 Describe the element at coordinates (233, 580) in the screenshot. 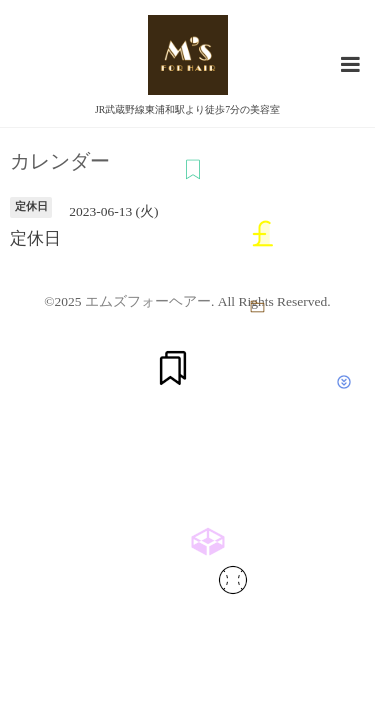

I see `view baseball scores or stats` at that location.